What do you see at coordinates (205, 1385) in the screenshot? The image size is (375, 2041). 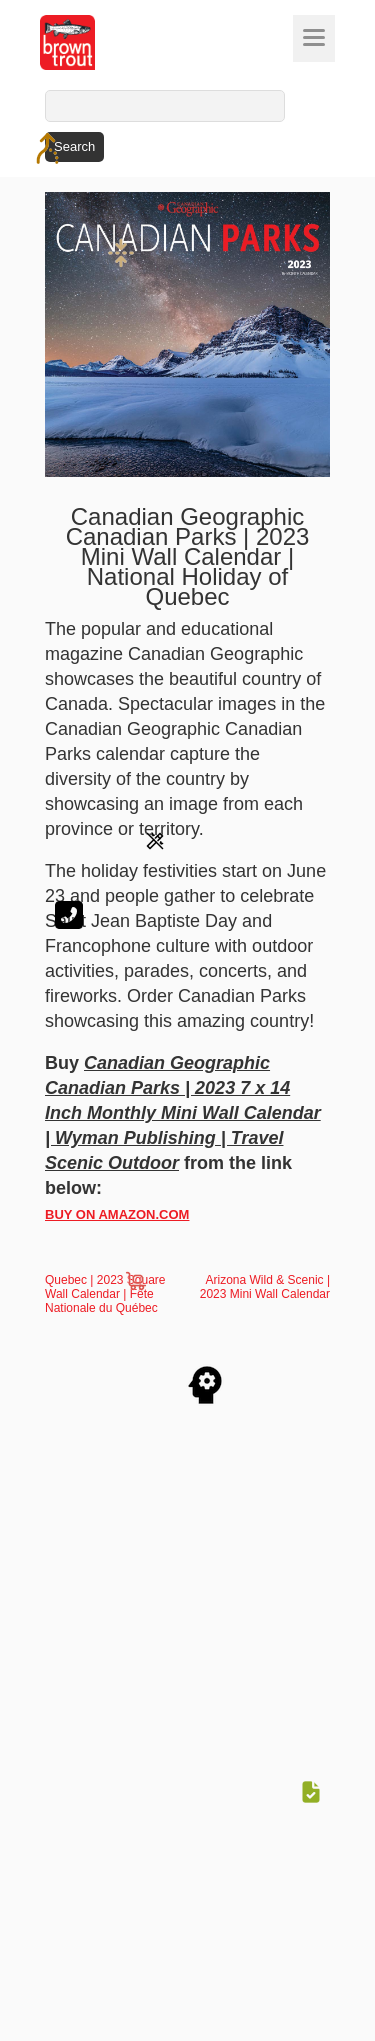 I see `access mental health or psychology features` at bounding box center [205, 1385].